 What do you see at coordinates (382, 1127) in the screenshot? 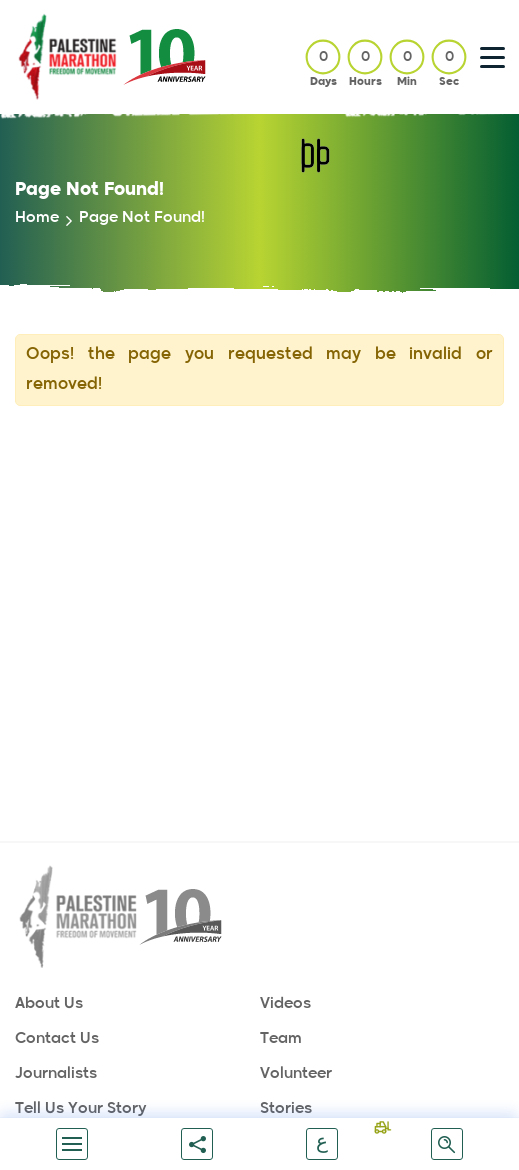
I see `access warehouse or inventory management` at bounding box center [382, 1127].